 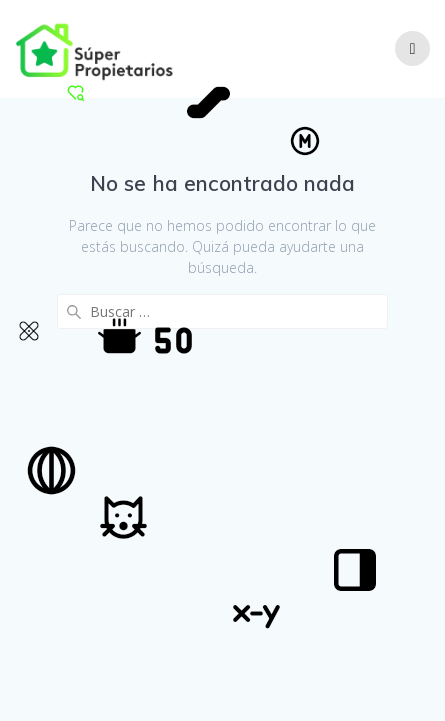 I want to click on access recipes or cooking features, so click(x=119, y=338).